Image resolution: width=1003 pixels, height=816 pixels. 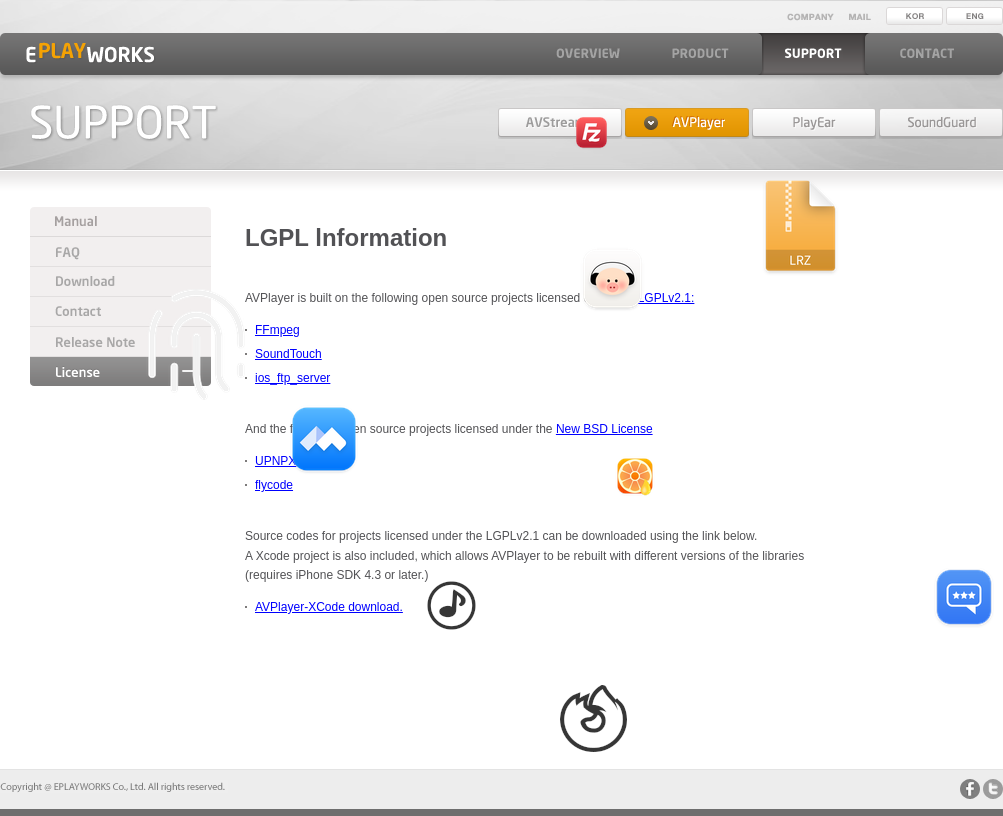 I want to click on open firefox browser, so click(x=593, y=718).